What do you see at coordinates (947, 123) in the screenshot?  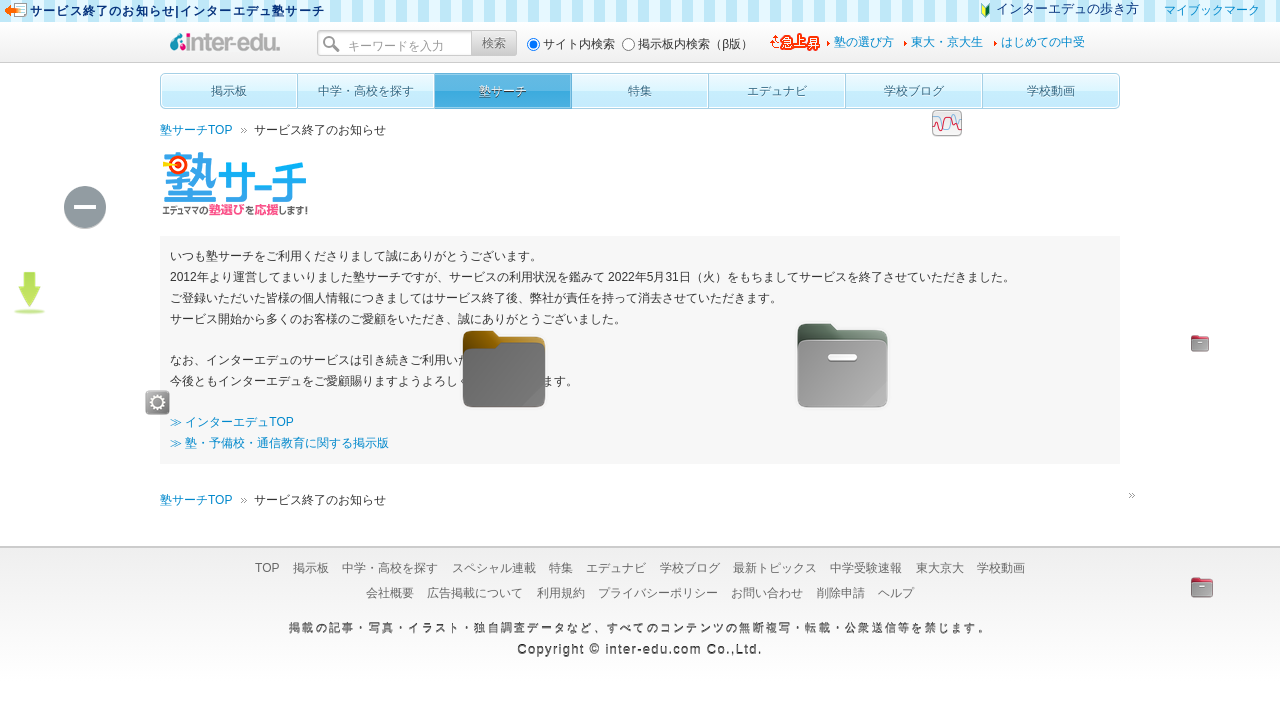 I see `open power statistics app` at bounding box center [947, 123].